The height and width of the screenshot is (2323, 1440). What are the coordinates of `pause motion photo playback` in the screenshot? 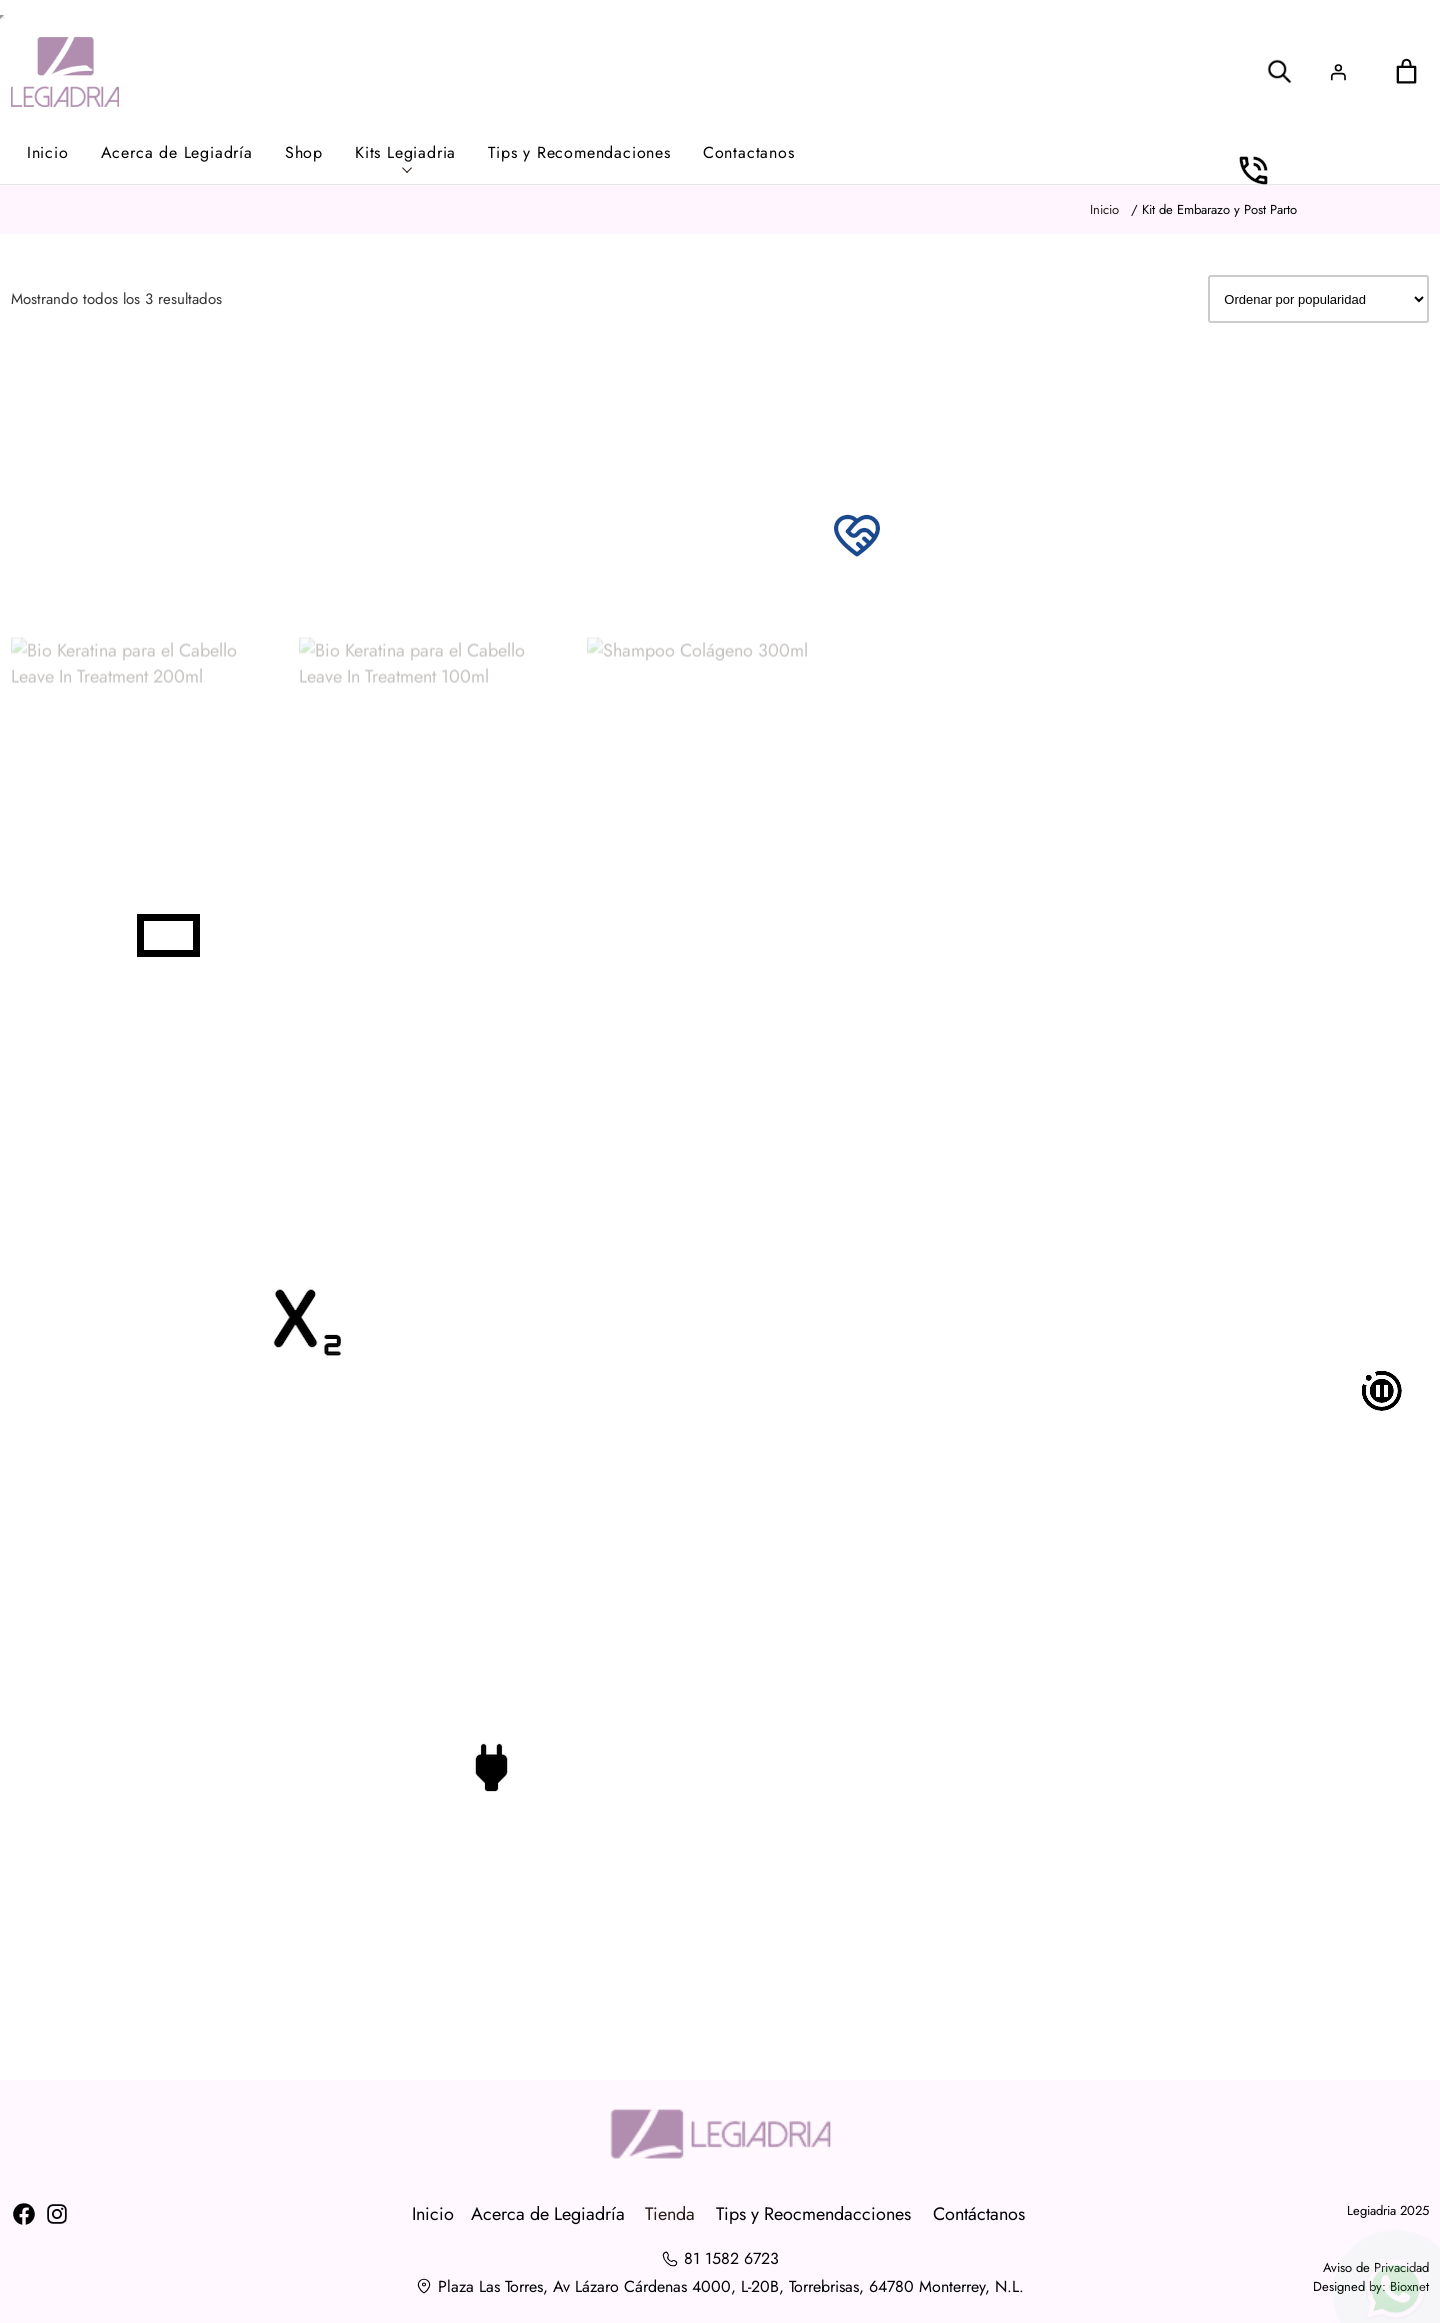 It's located at (1382, 1391).